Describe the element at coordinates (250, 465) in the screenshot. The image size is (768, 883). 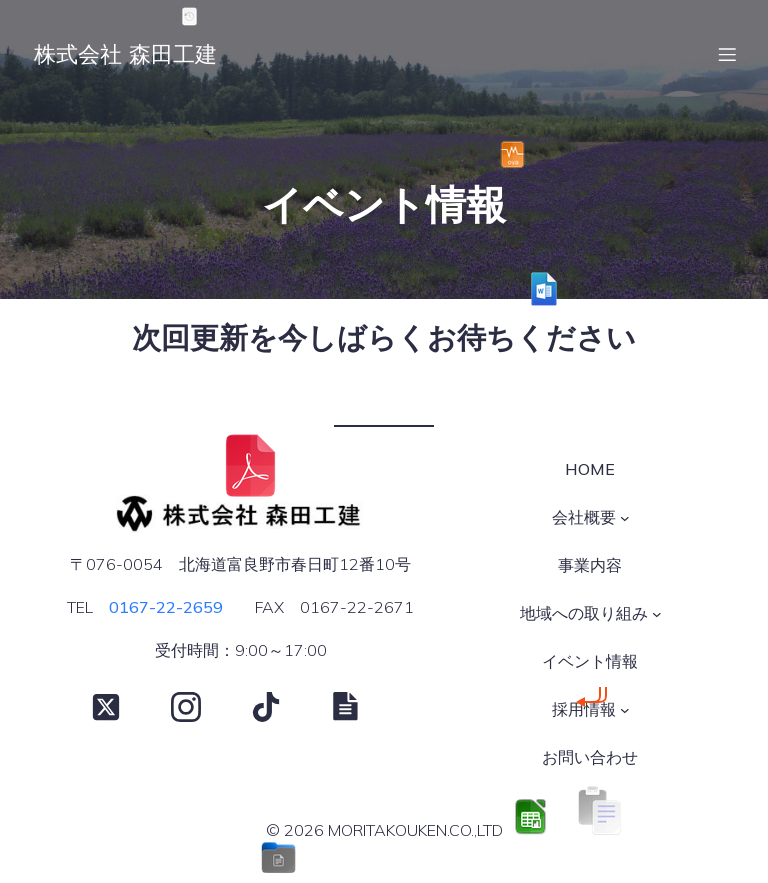
I see `a pdf document file` at that location.